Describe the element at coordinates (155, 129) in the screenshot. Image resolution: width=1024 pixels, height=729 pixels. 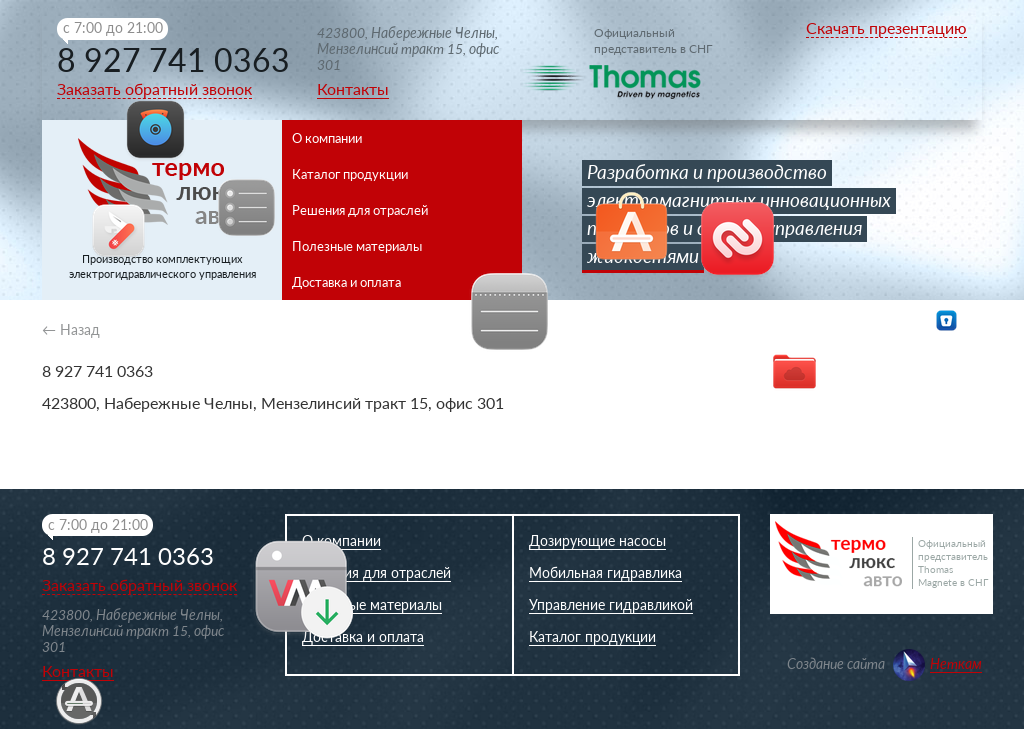
I see `open handbrake video transcoder app` at that location.